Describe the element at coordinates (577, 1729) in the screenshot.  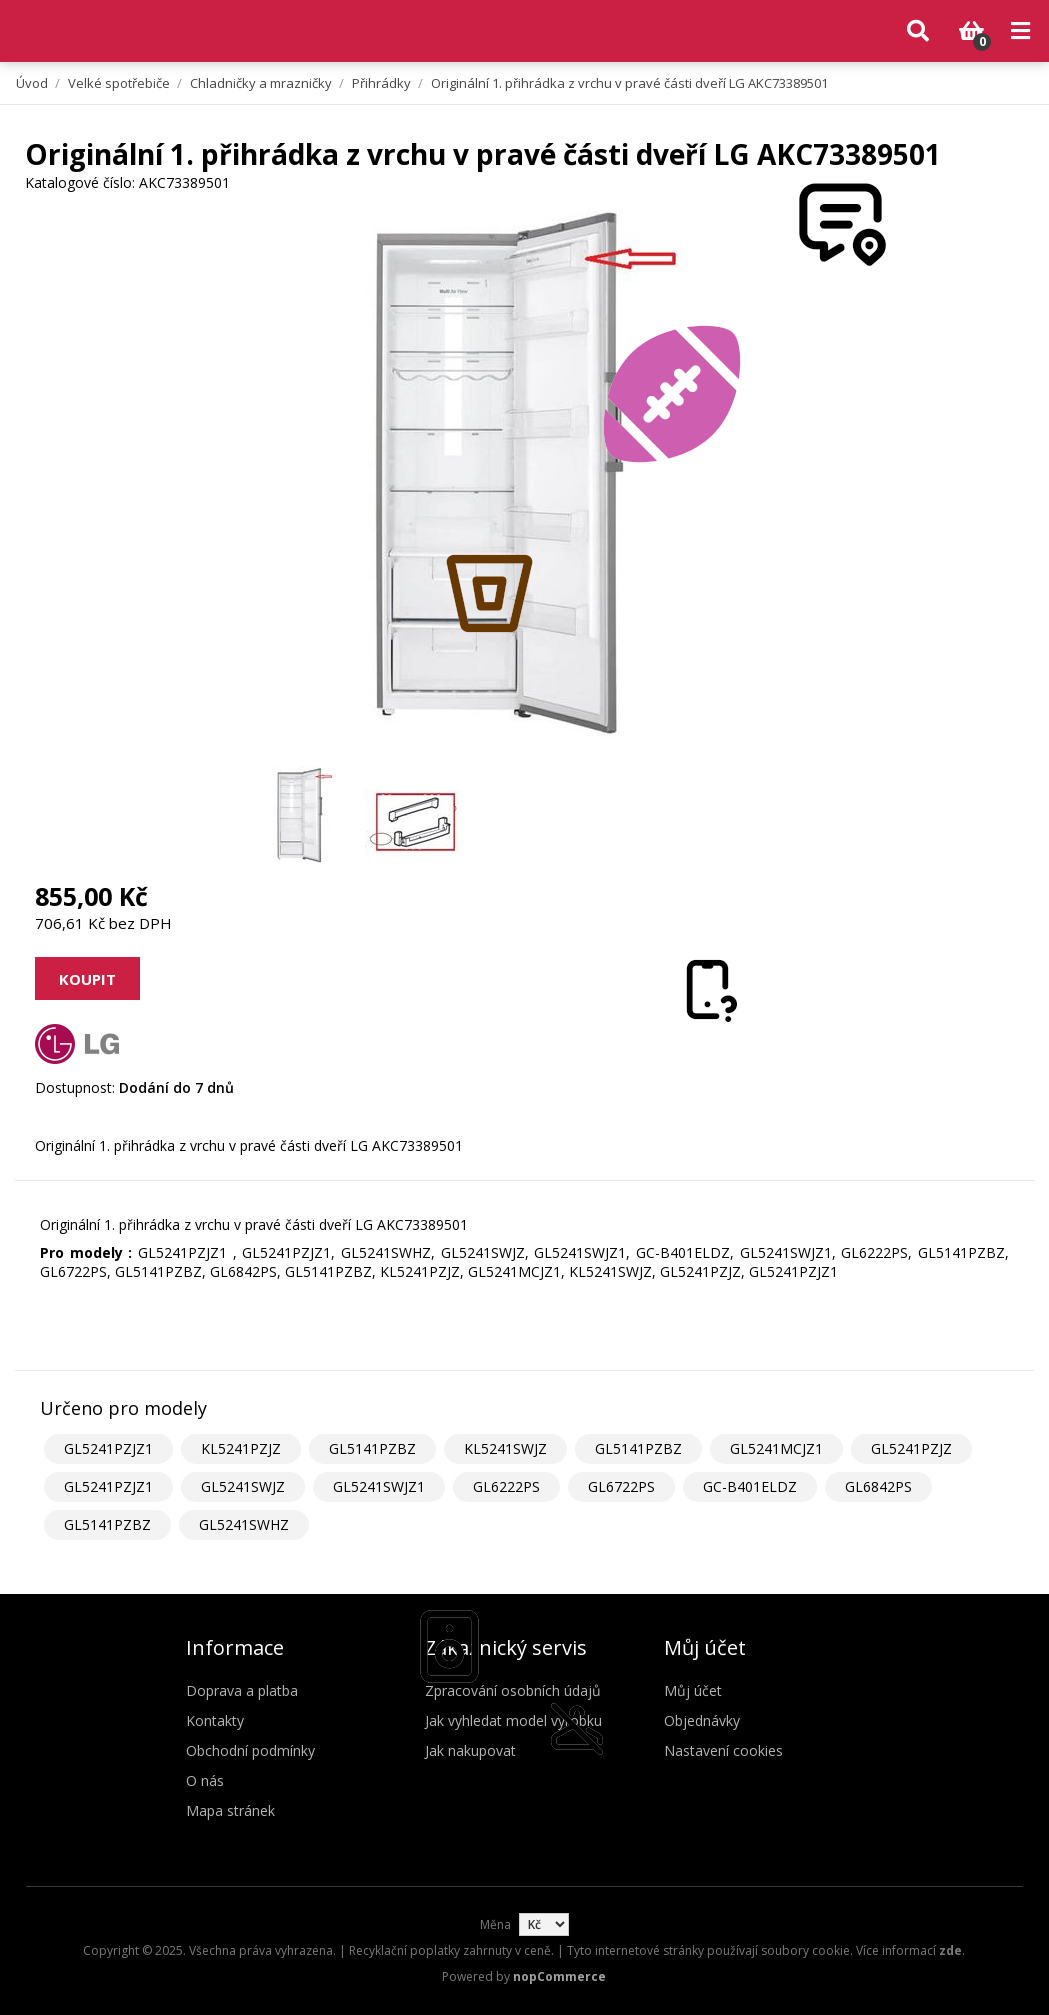
I see `wardrobe or closet feature disabled` at that location.